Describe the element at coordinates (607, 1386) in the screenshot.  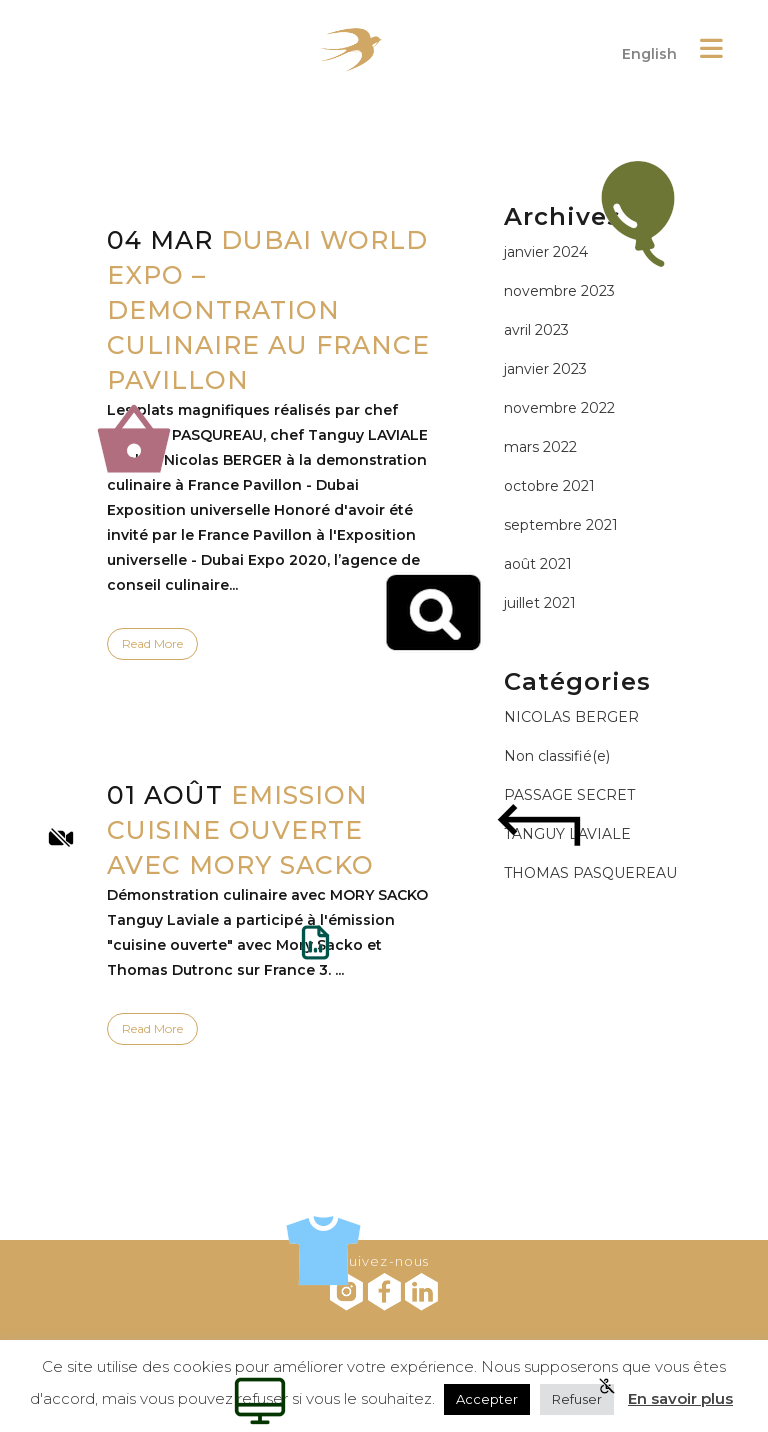
I see `accessibility features are turned off` at that location.